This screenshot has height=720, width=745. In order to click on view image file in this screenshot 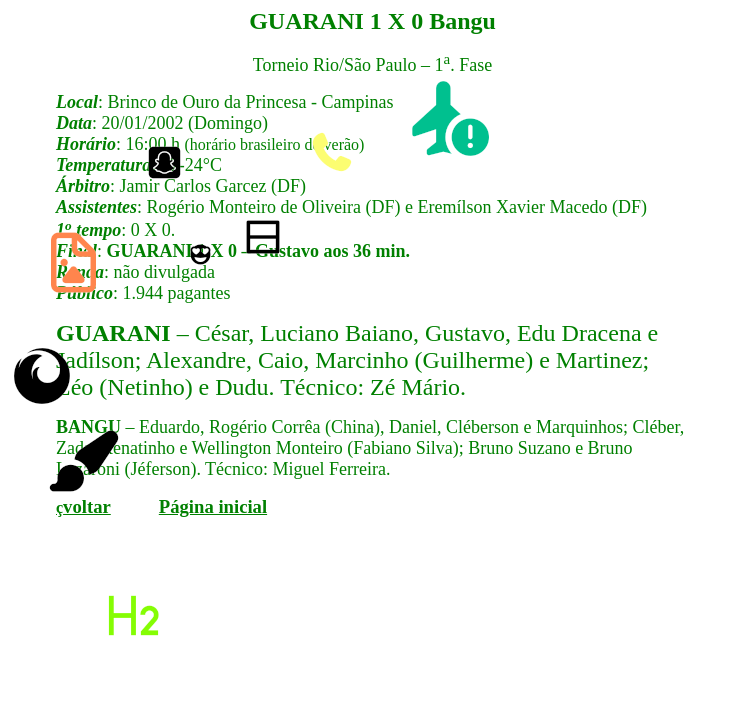, I will do `click(73, 262)`.